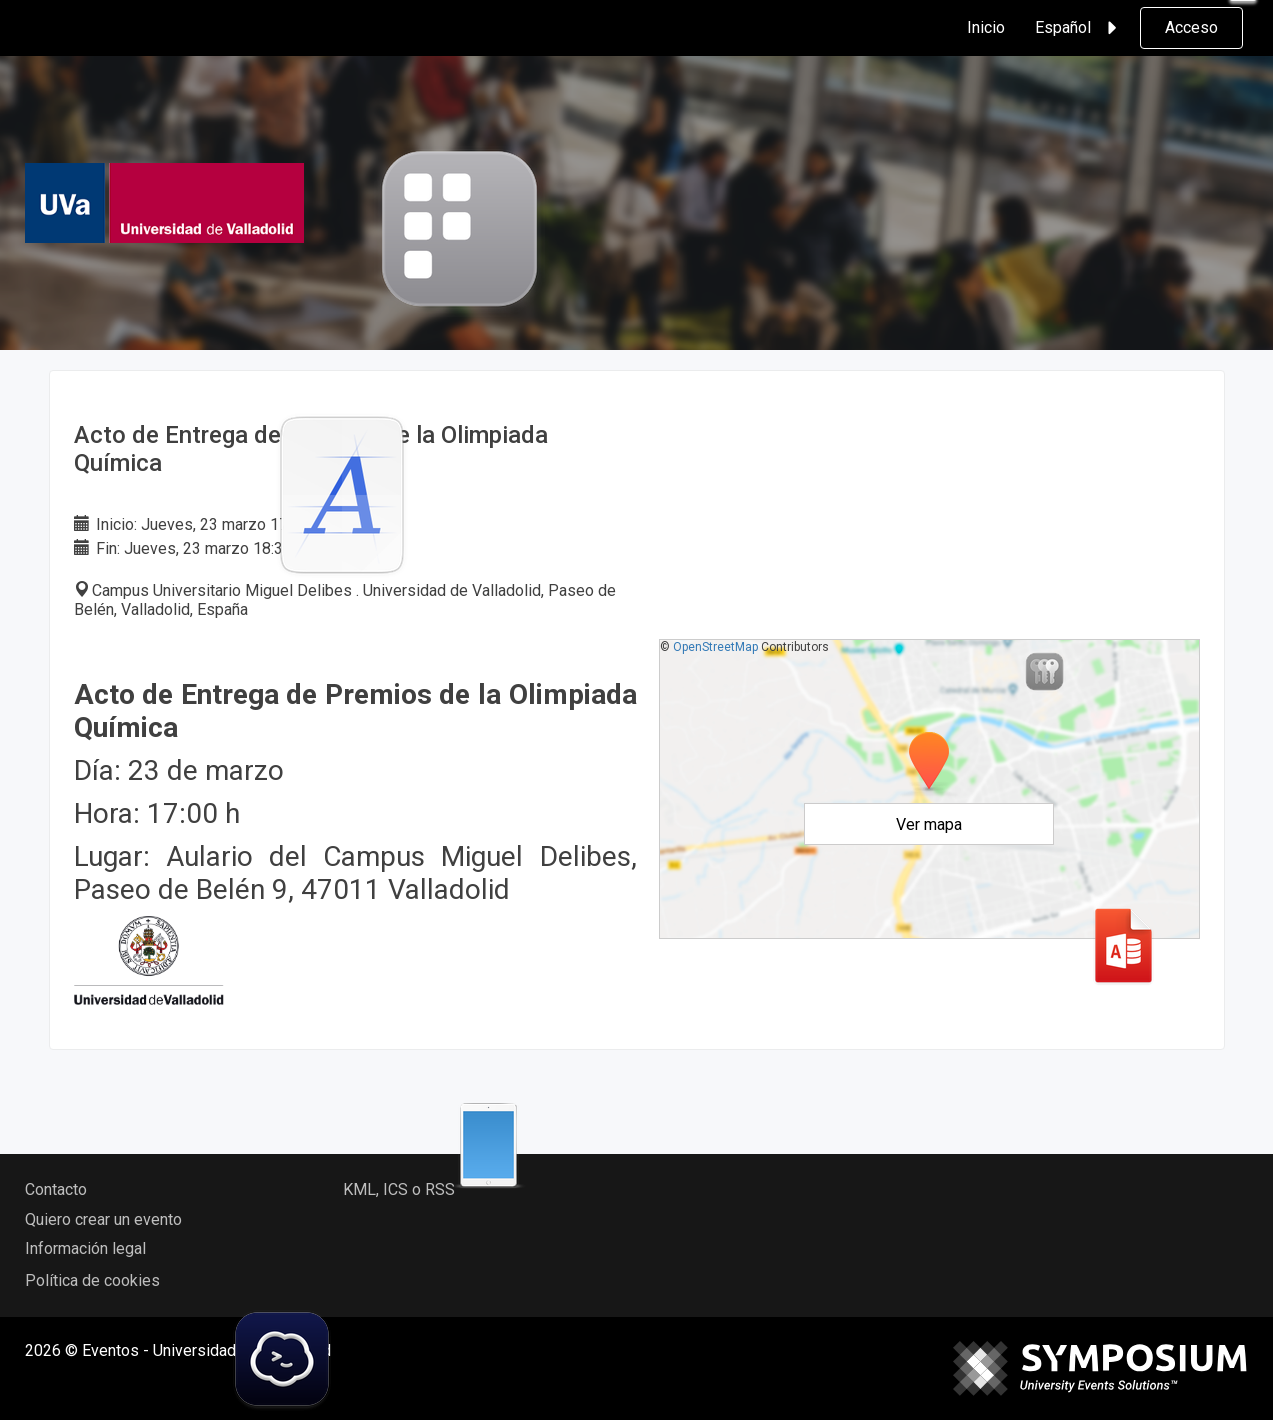  I want to click on open a font file, so click(342, 495).